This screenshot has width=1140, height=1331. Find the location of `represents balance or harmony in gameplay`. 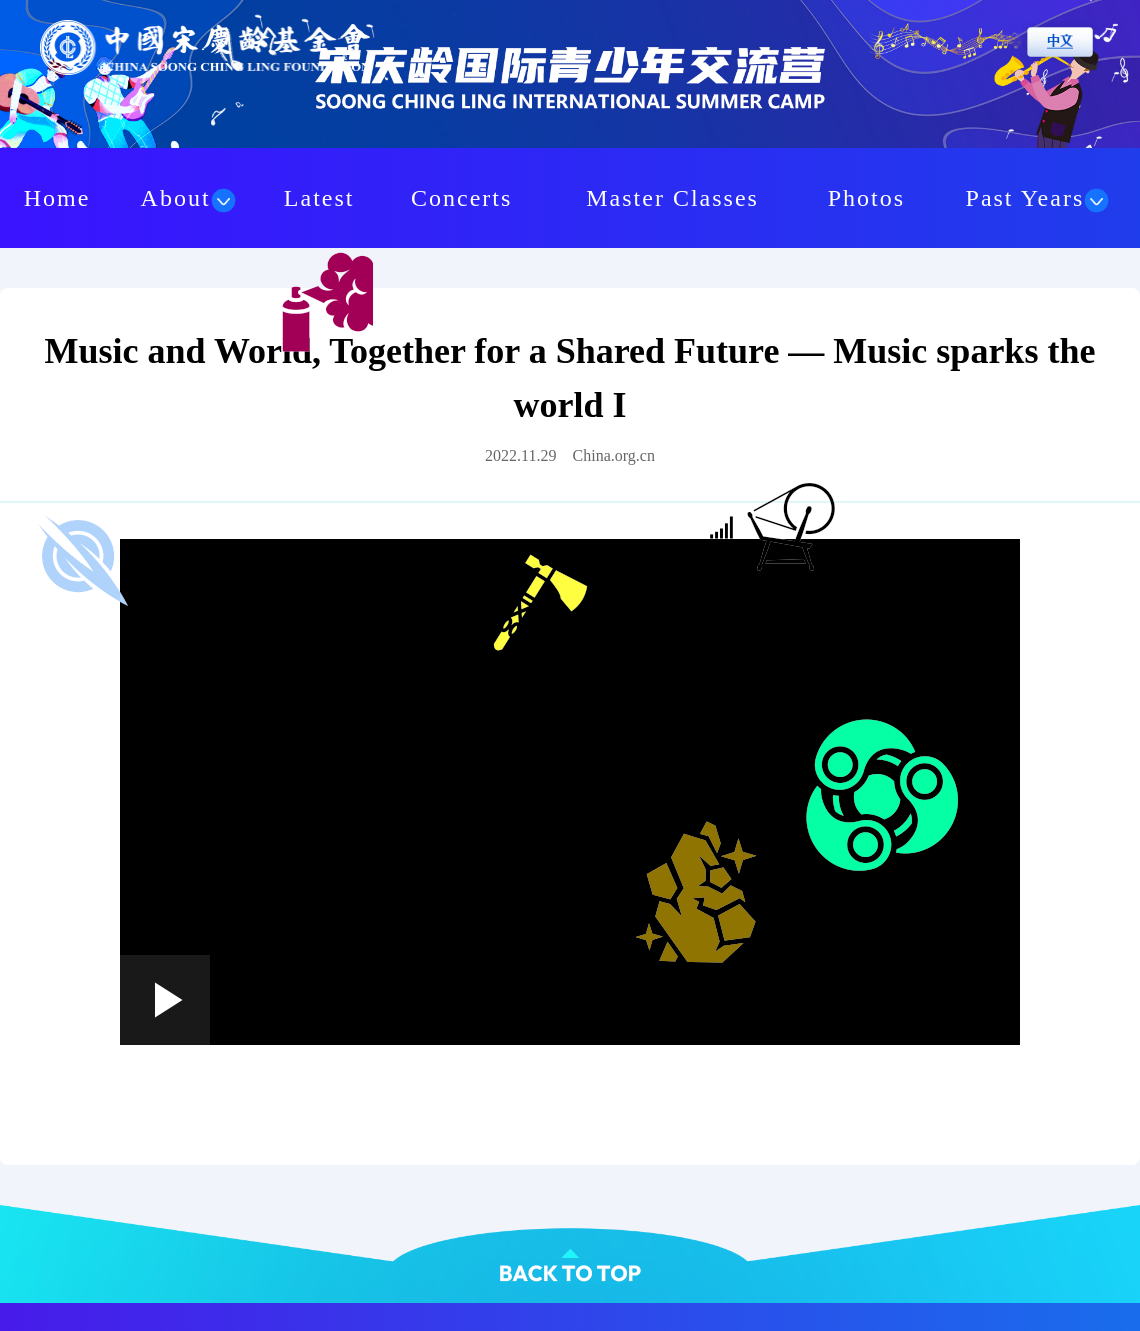

represents balance or harmony in gameplay is located at coordinates (882, 795).